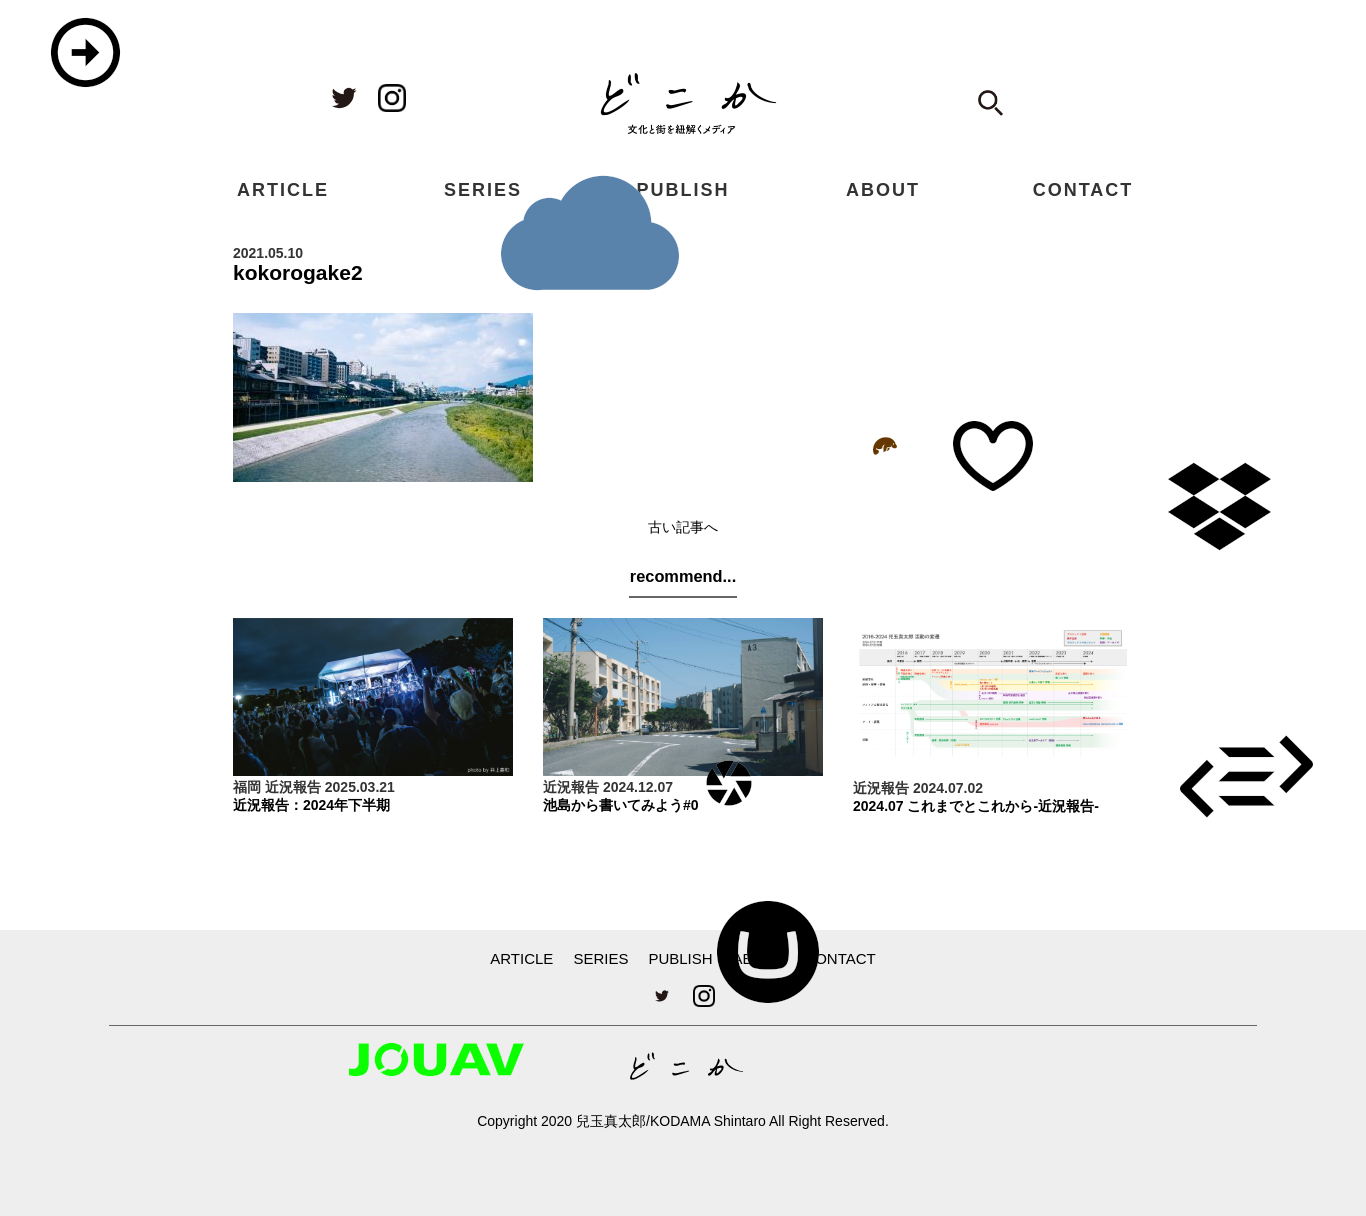 The image size is (1366, 1216). I want to click on open Dropbox cloud storage, so click(1219, 506).